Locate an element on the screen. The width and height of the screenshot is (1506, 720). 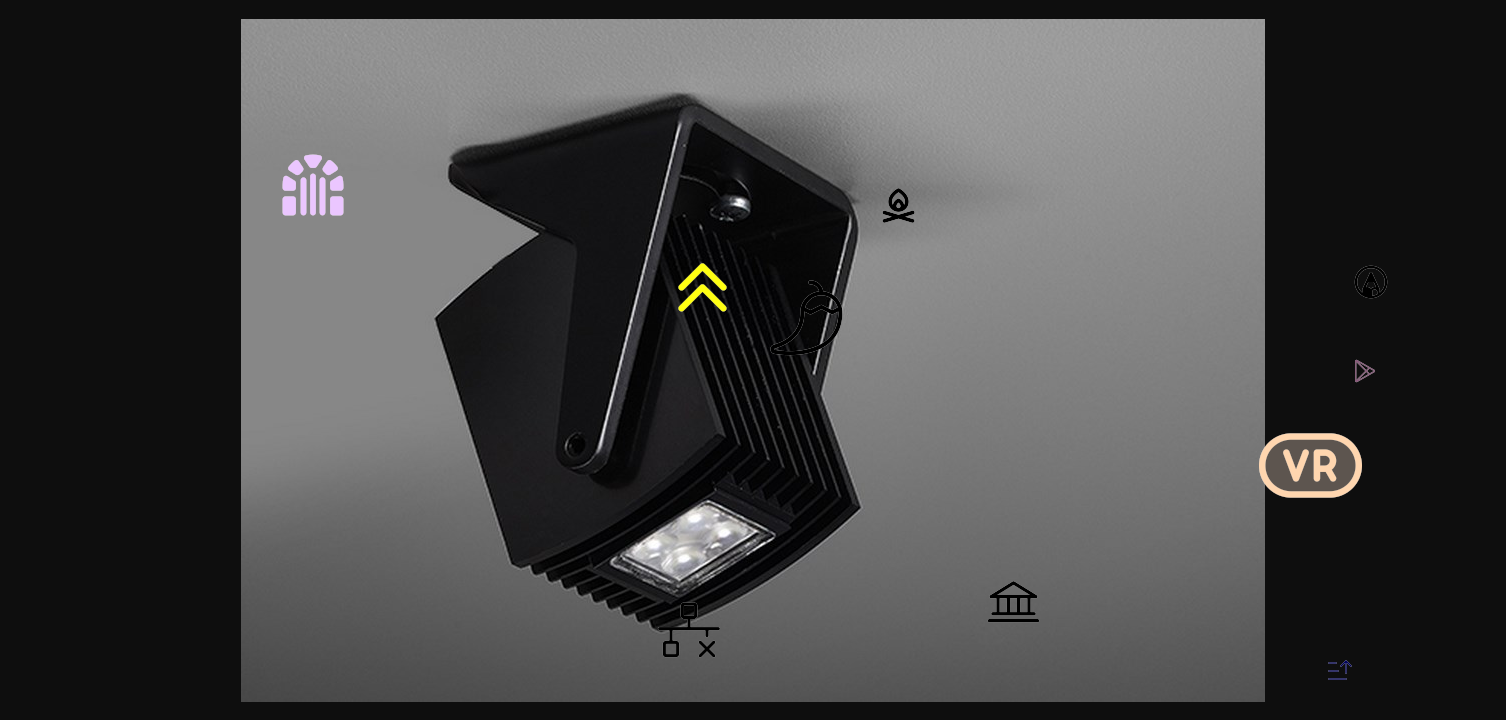
access virtual reality mode or settings is located at coordinates (1310, 465).